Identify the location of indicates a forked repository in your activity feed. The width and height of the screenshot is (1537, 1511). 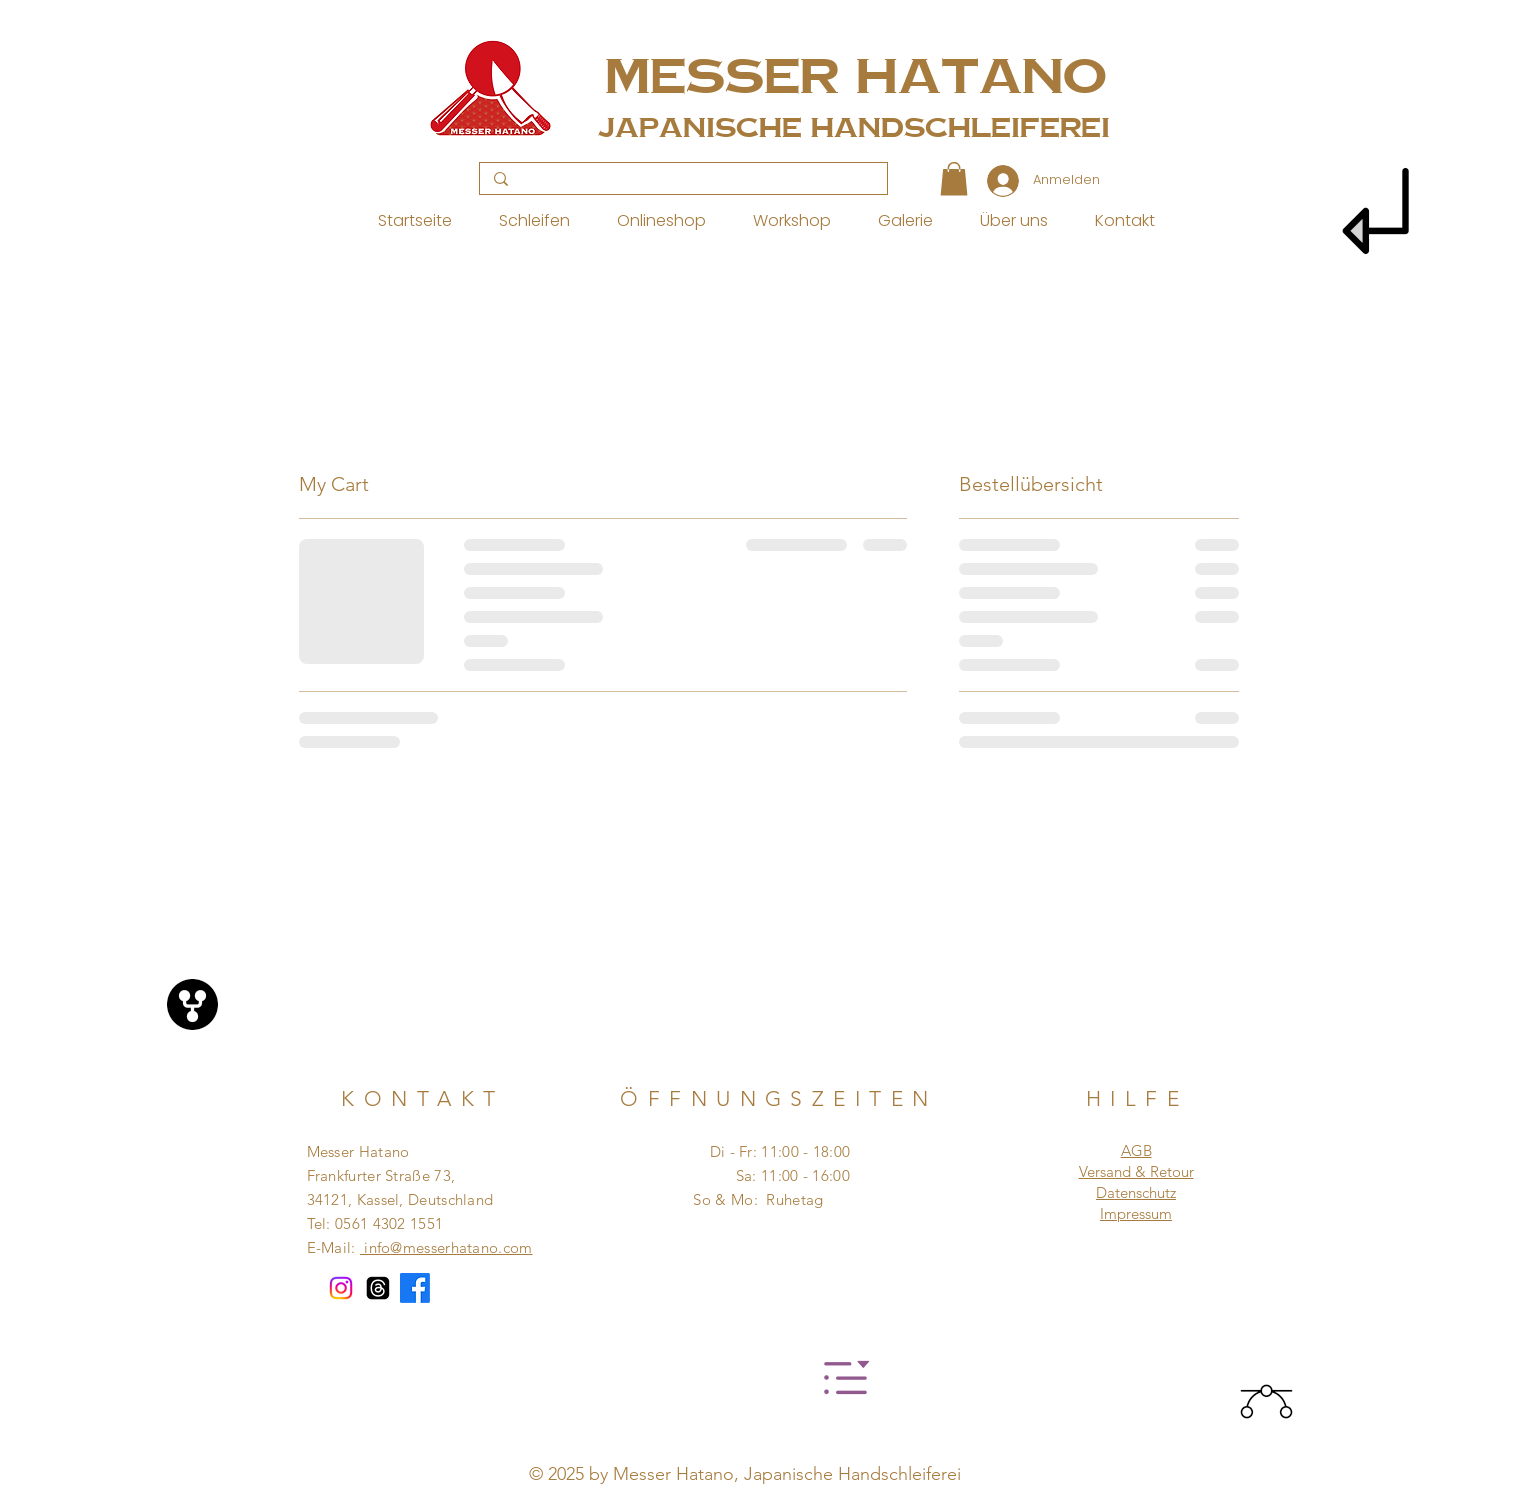
(192, 1004).